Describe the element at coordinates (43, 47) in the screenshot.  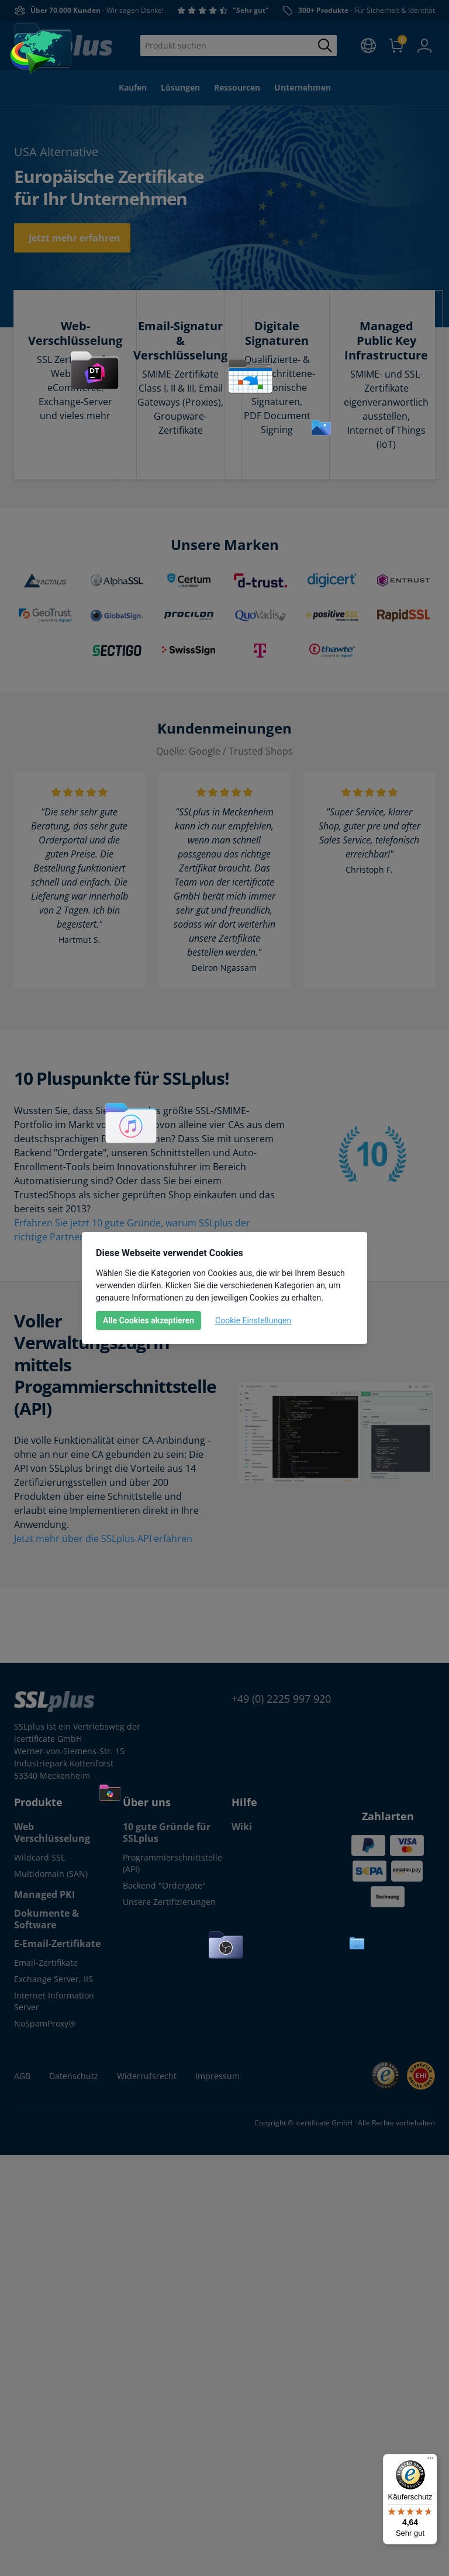
I see `open internet download manager files folder` at that location.